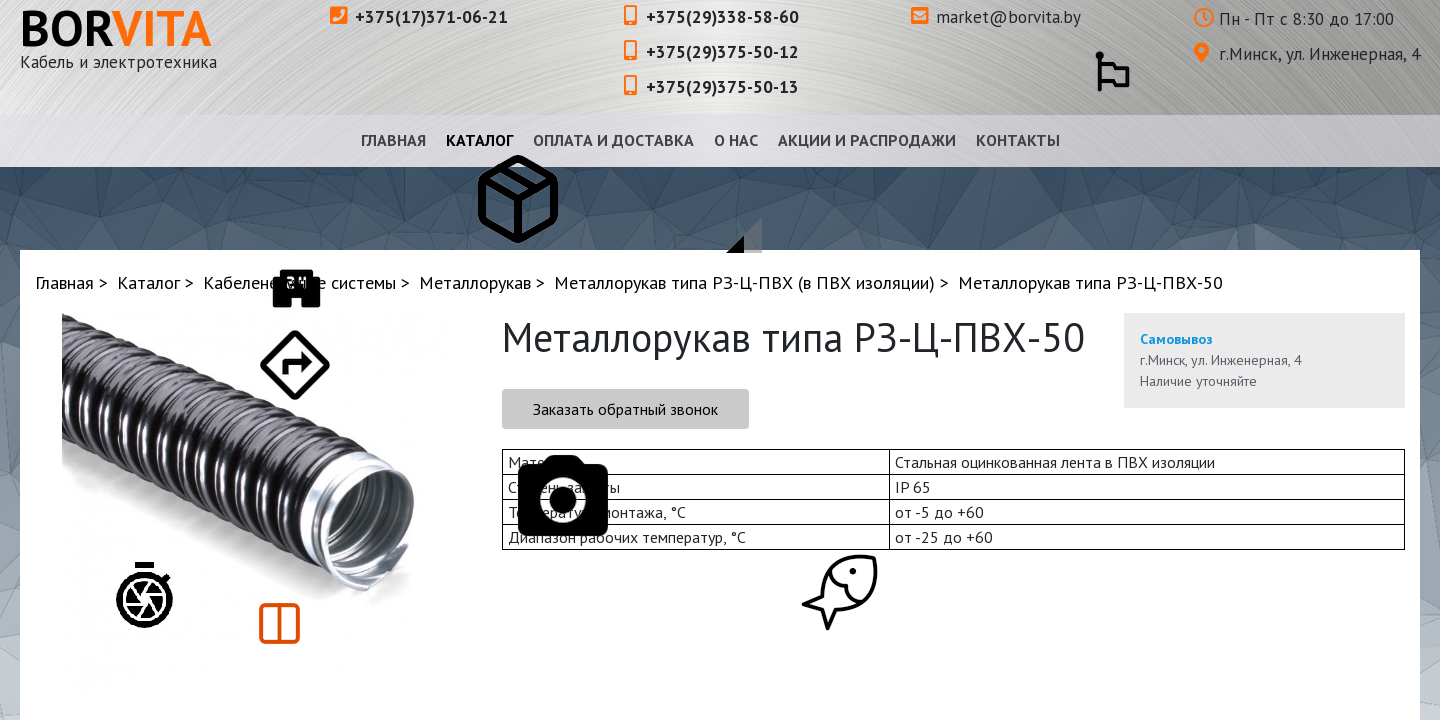 The image size is (1440, 720). I want to click on view package or shipment details, so click(518, 199).